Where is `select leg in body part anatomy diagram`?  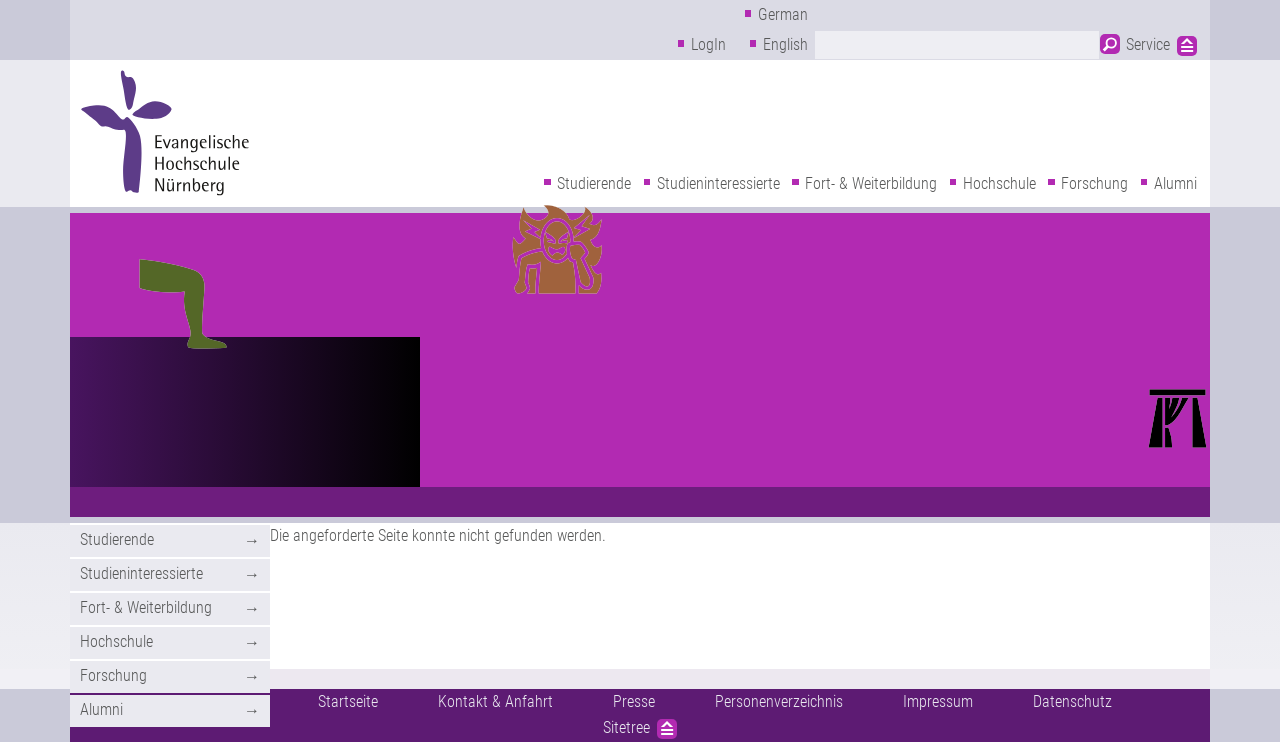 select leg in body part anatomy diagram is located at coordinates (184, 304).